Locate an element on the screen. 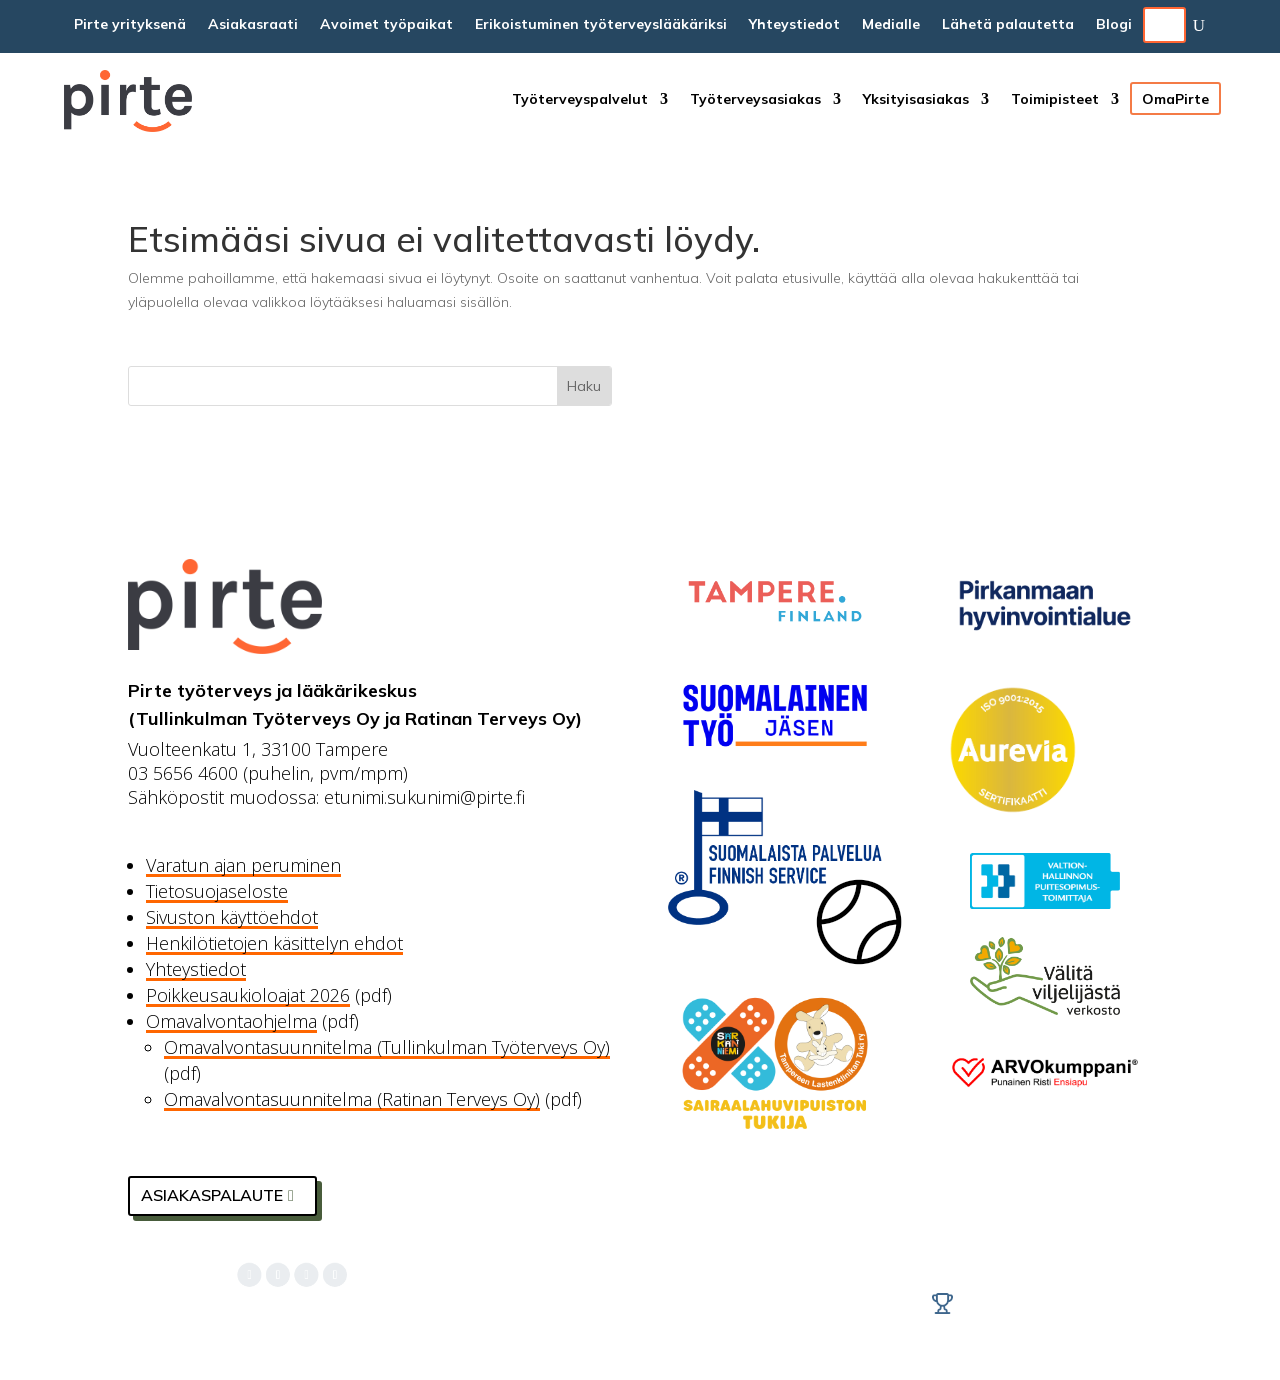  view achievements or awards is located at coordinates (942, 1303).